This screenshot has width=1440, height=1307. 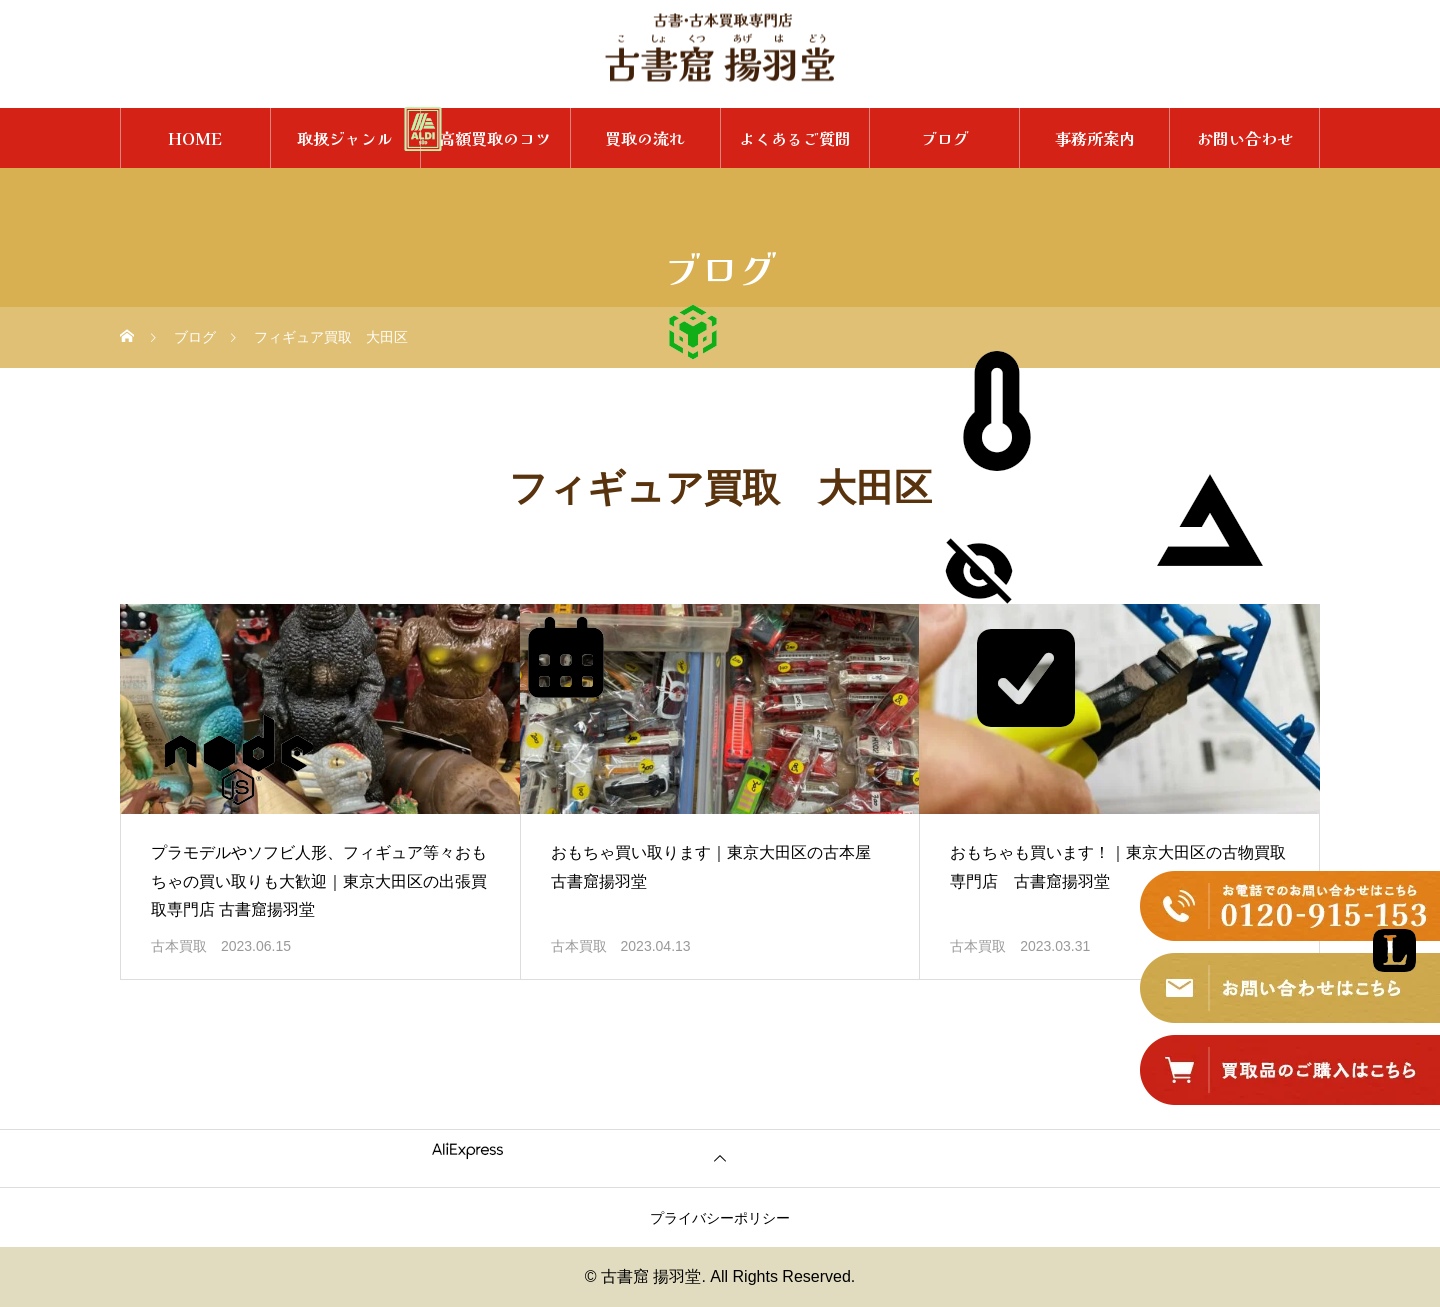 What do you see at coordinates (997, 411) in the screenshot?
I see `indicates high temperature or maximum heat level` at bounding box center [997, 411].